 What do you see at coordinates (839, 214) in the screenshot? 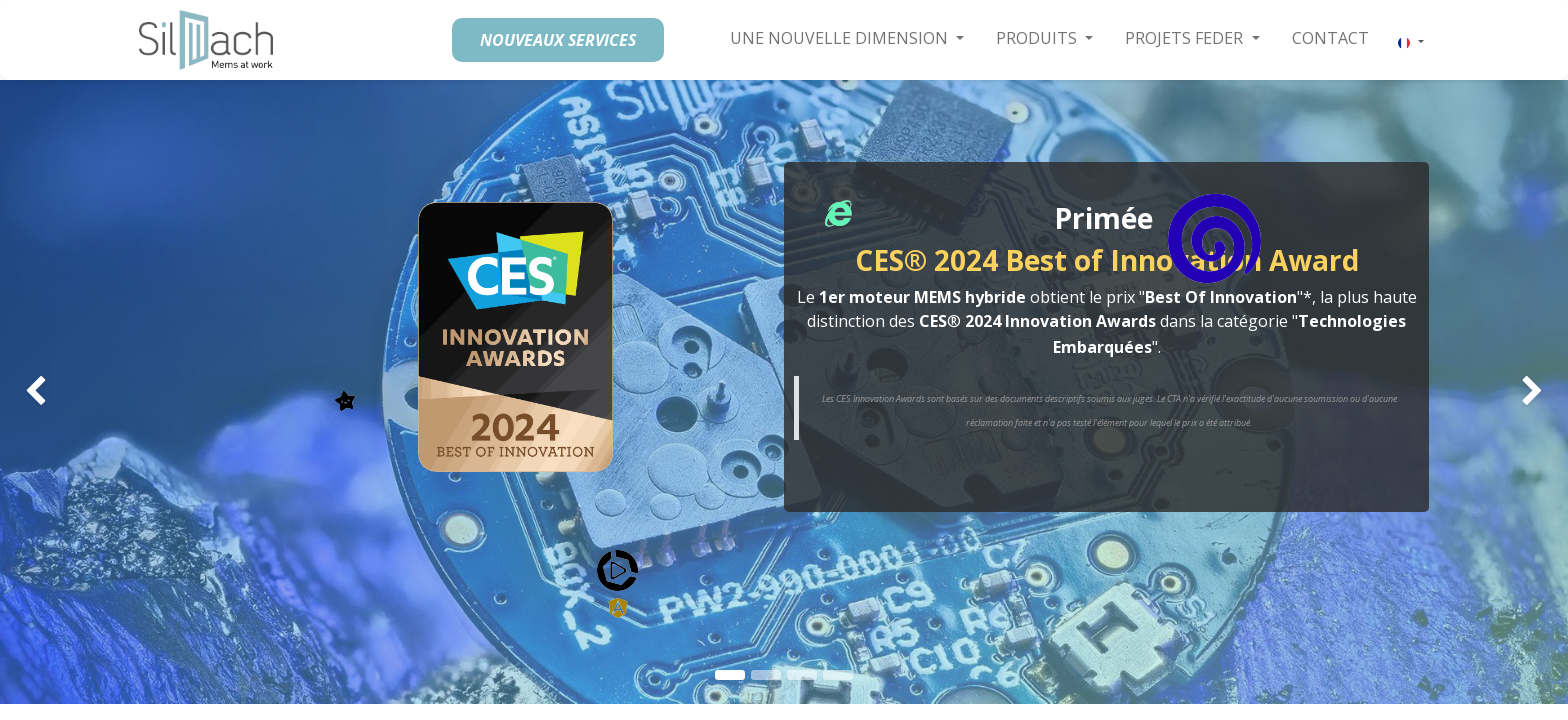
I see `open Internet Explorer browser` at bounding box center [839, 214].